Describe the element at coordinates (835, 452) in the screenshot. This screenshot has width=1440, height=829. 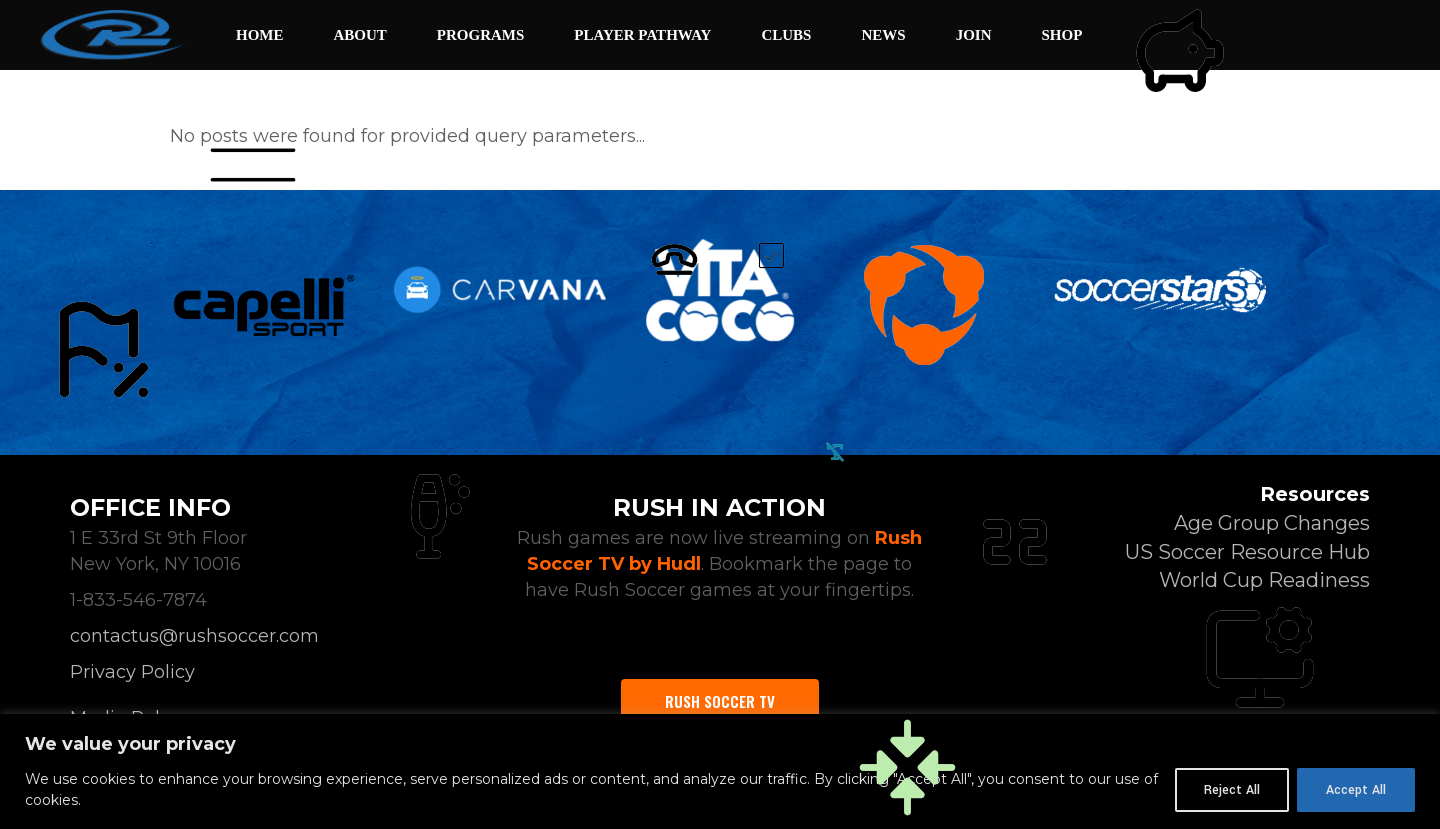
I see `disable text formatting` at that location.